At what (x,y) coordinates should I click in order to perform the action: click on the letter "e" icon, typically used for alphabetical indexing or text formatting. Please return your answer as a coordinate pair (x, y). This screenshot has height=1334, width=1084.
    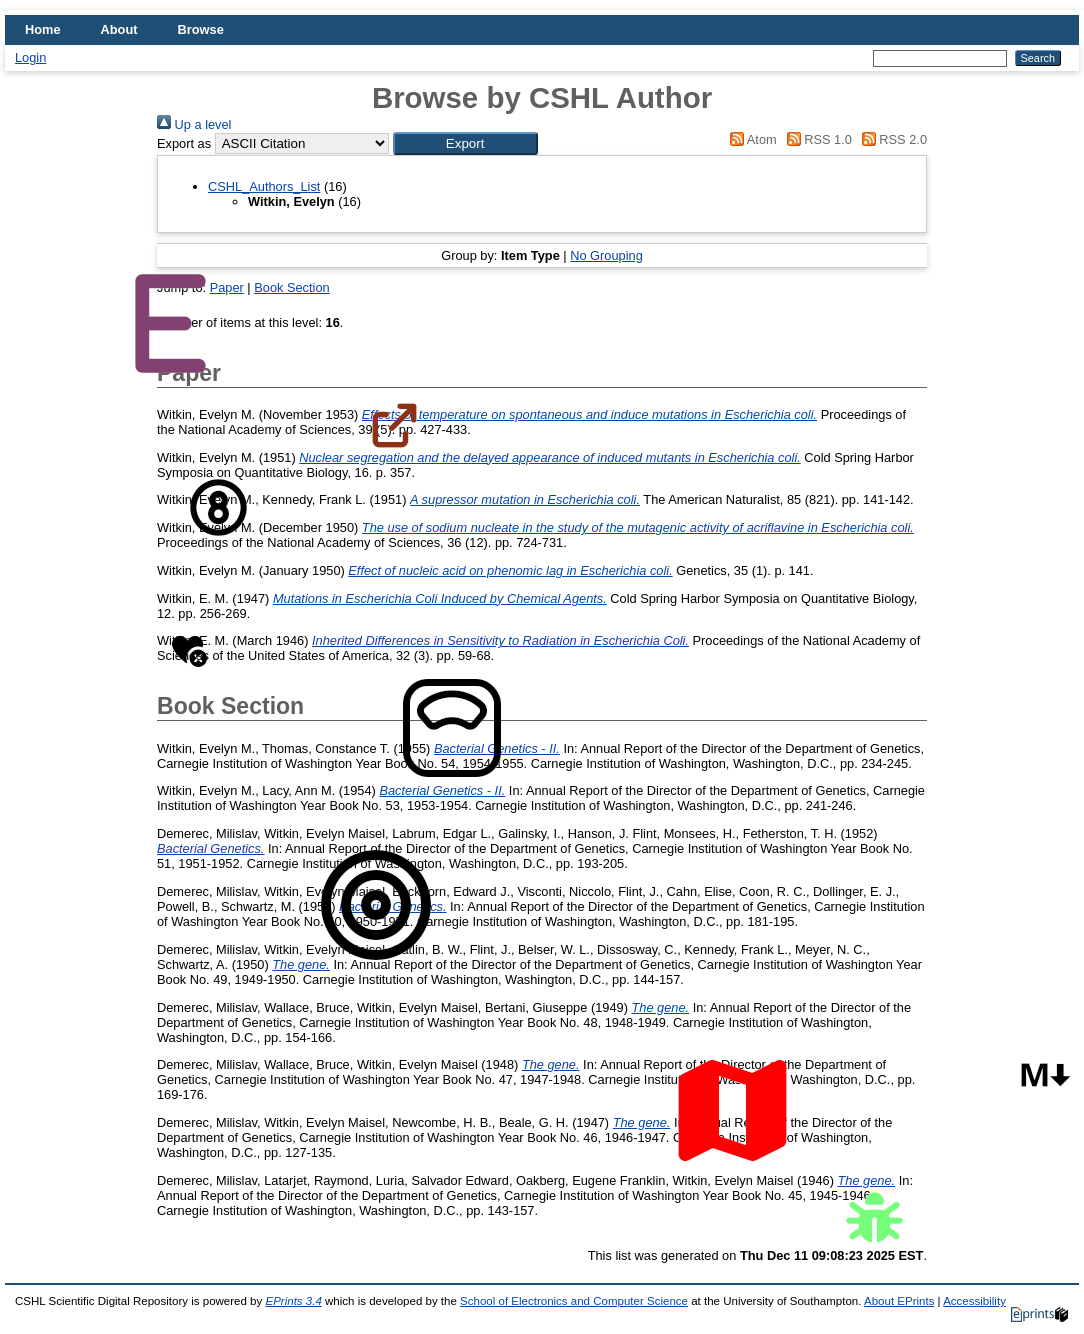
    Looking at the image, I should click on (170, 323).